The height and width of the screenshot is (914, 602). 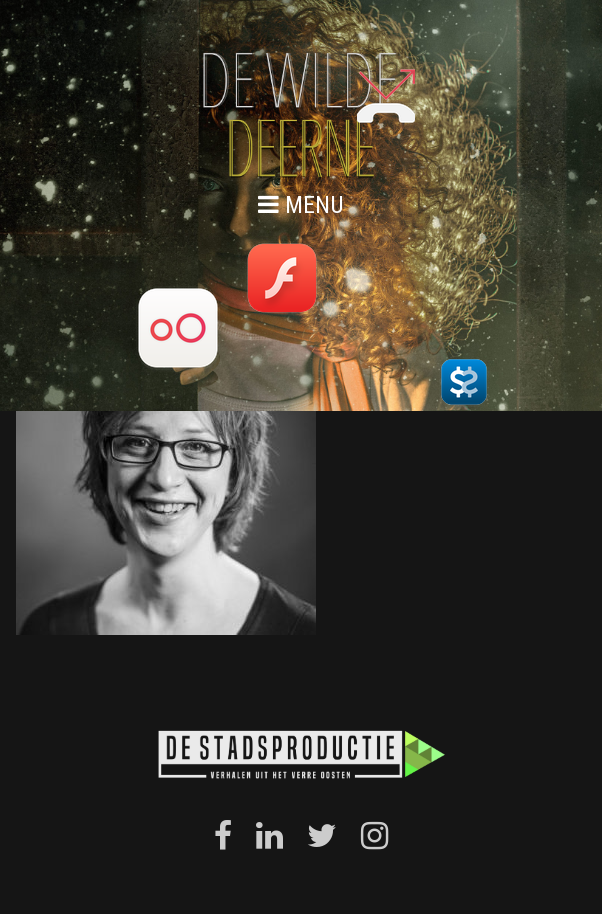 What do you see at coordinates (464, 382) in the screenshot?
I see `open fava, a web interface for beancount accounting` at bounding box center [464, 382].